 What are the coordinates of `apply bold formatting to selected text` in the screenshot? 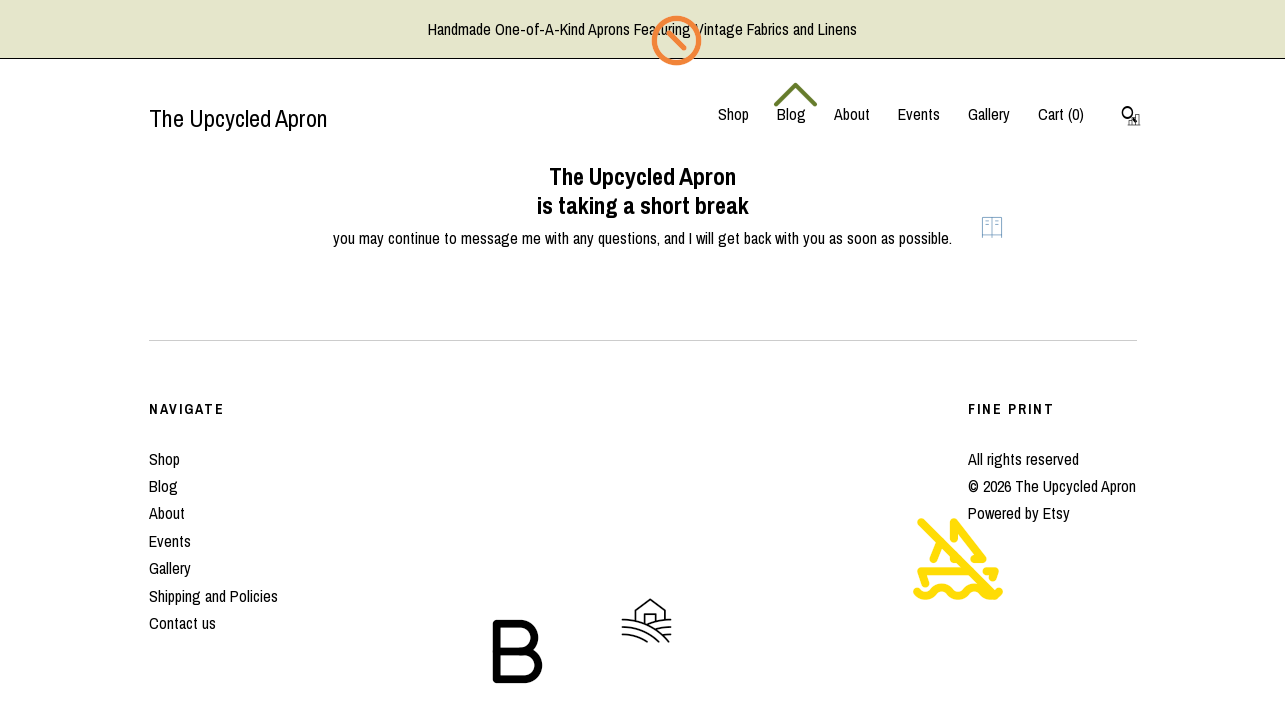 It's located at (516, 651).